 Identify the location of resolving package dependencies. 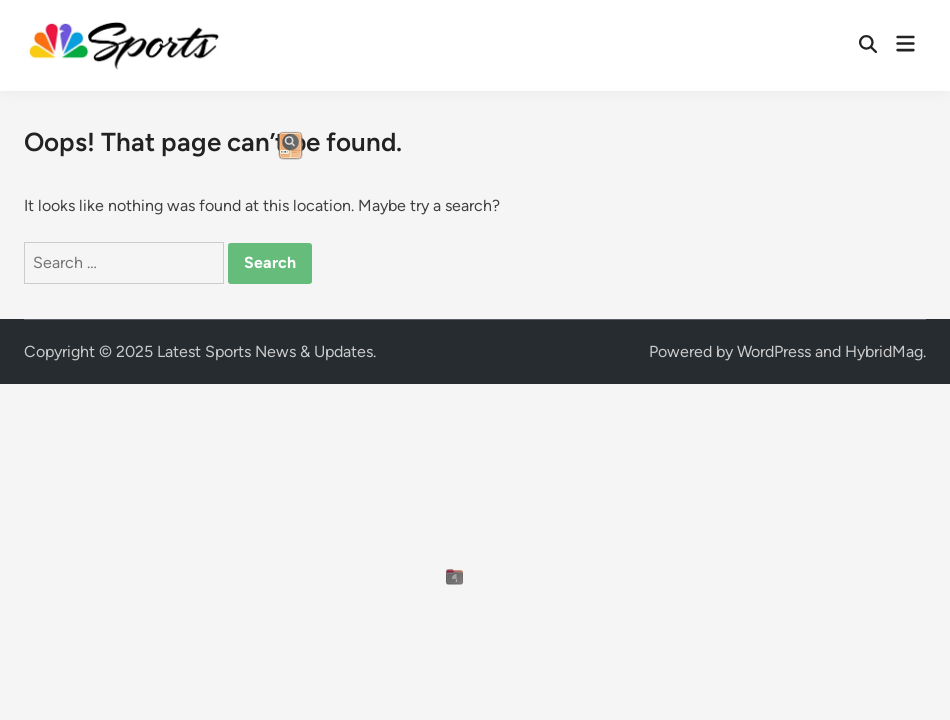
(290, 145).